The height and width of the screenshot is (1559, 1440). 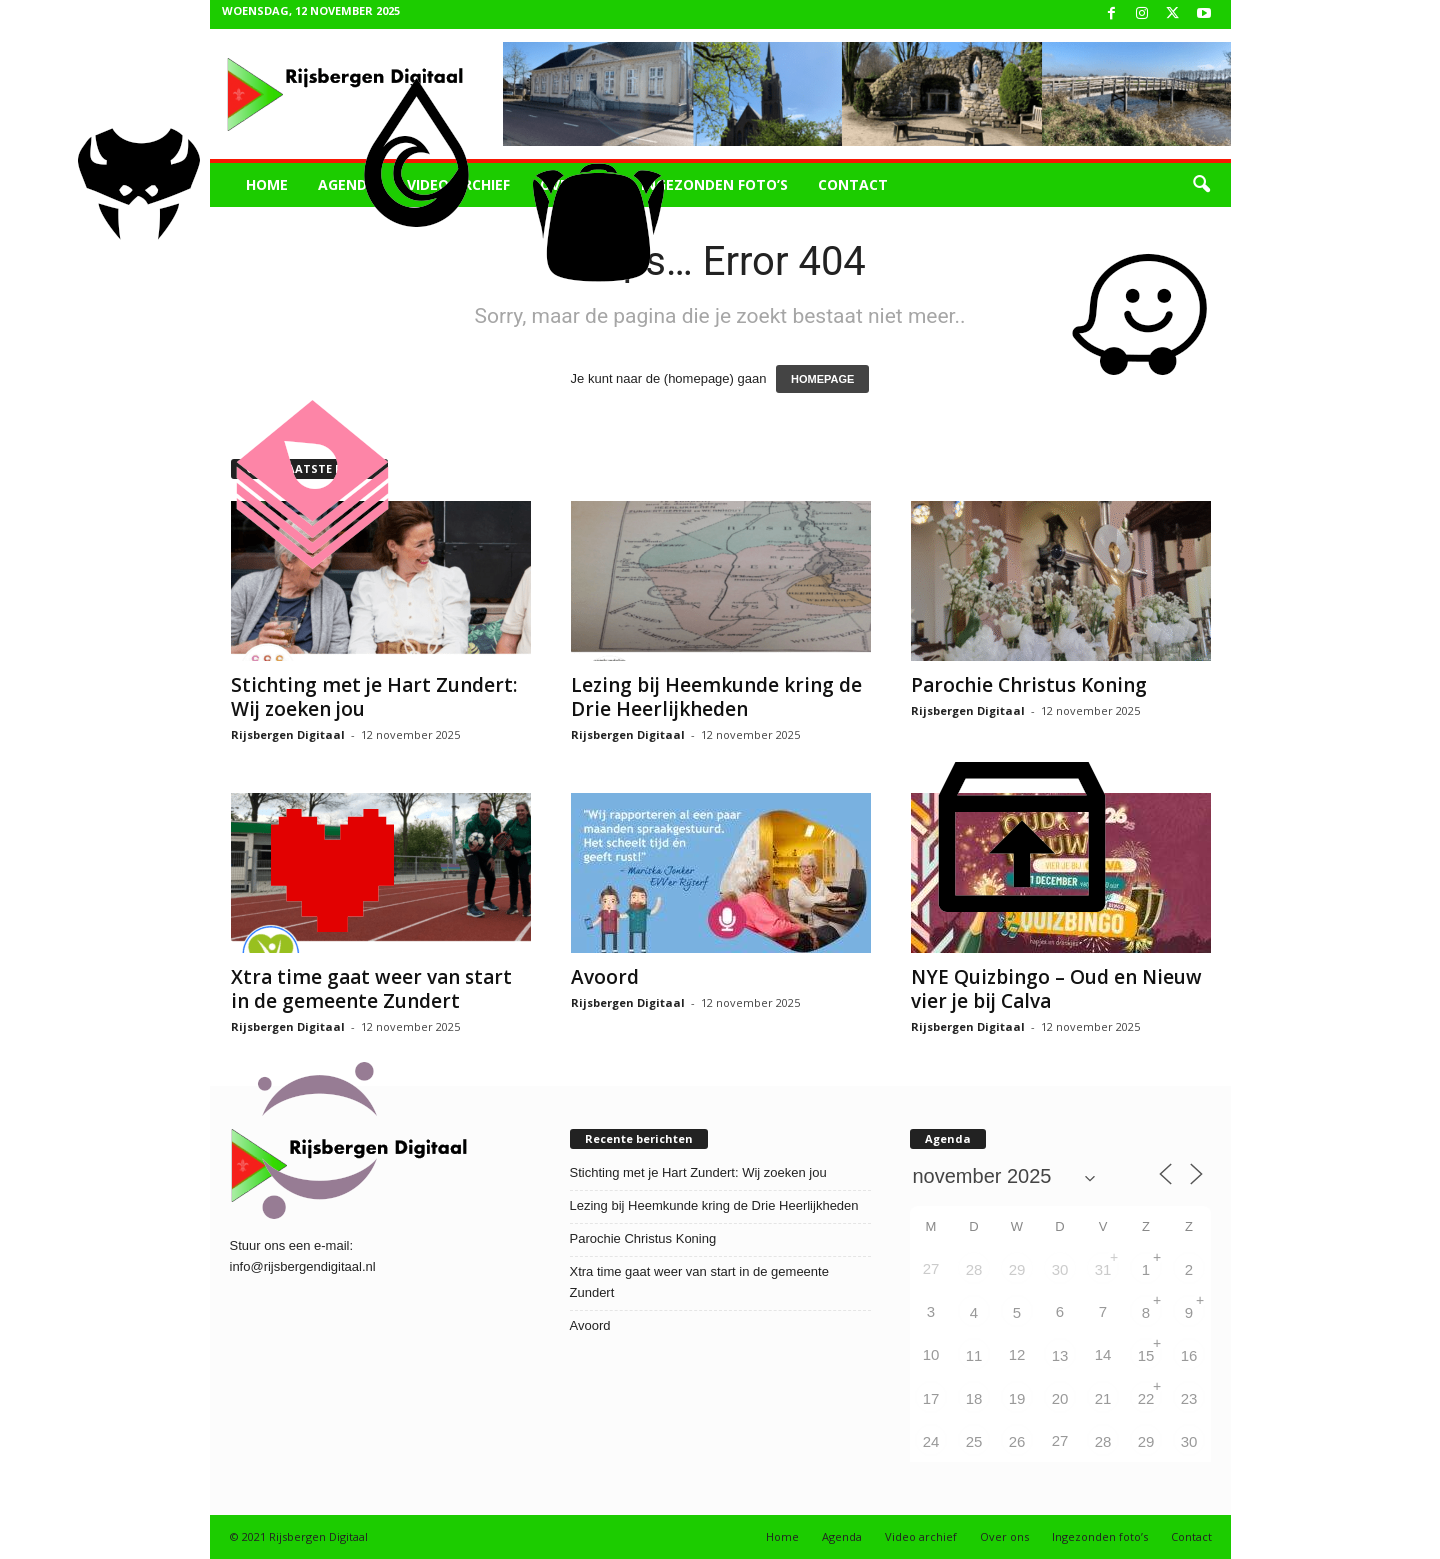 What do you see at coordinates (312, 484) in the screenshot?
I see `vapor swift web framework logo` at bounding box center [312, 484].